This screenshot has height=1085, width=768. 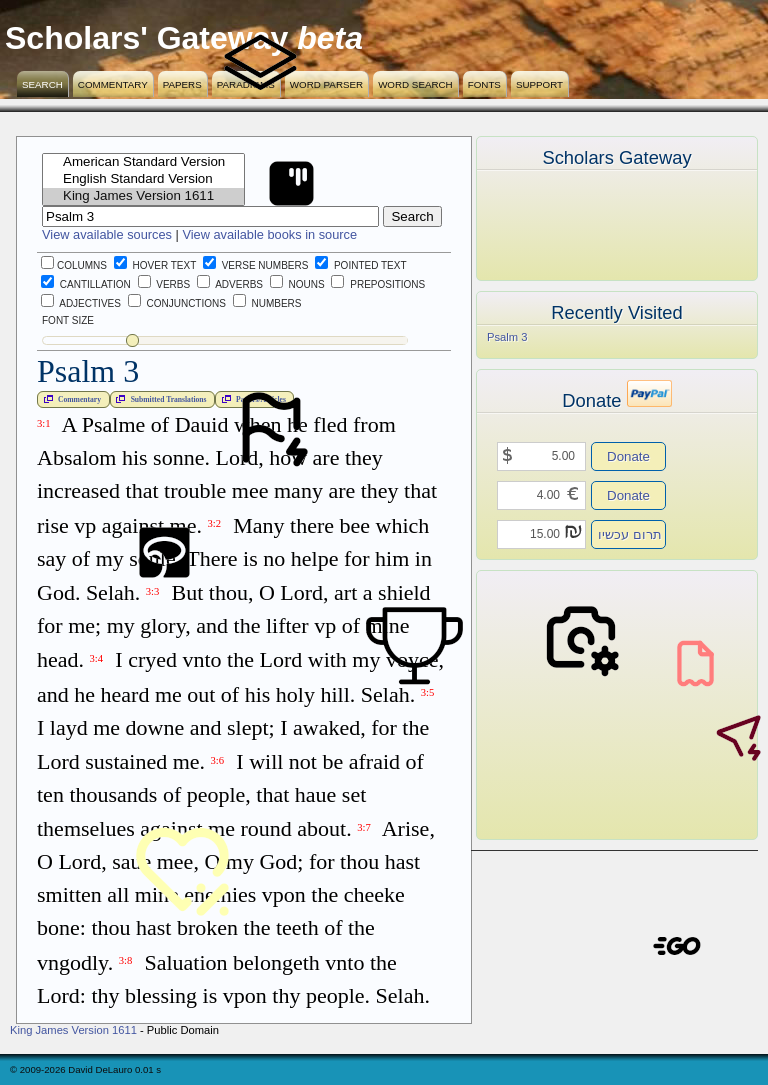 I want to click on view achievements or awards, so click(x=414, y=642).